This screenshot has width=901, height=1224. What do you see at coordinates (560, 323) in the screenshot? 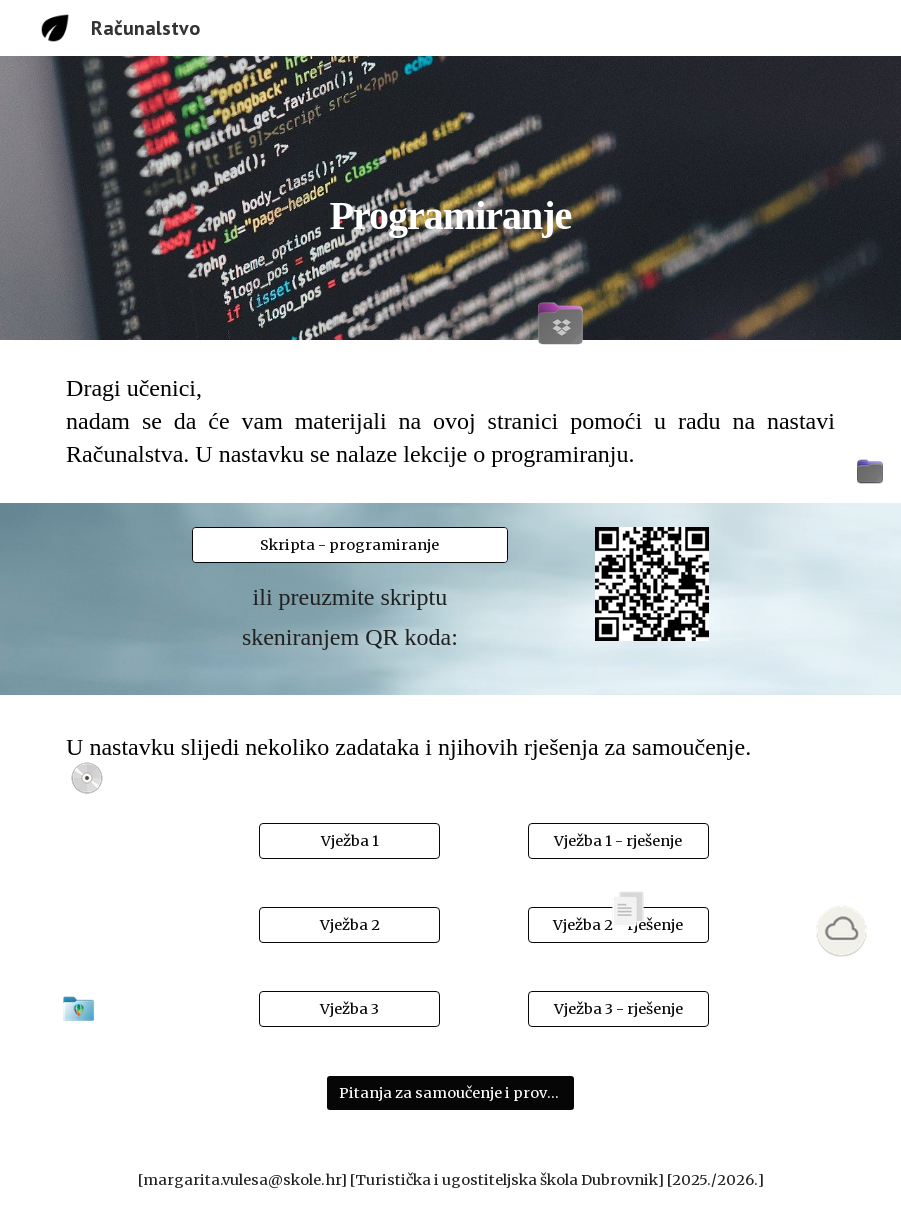
I see `open your dropbox synced folder` at bounding box center [560, 323].